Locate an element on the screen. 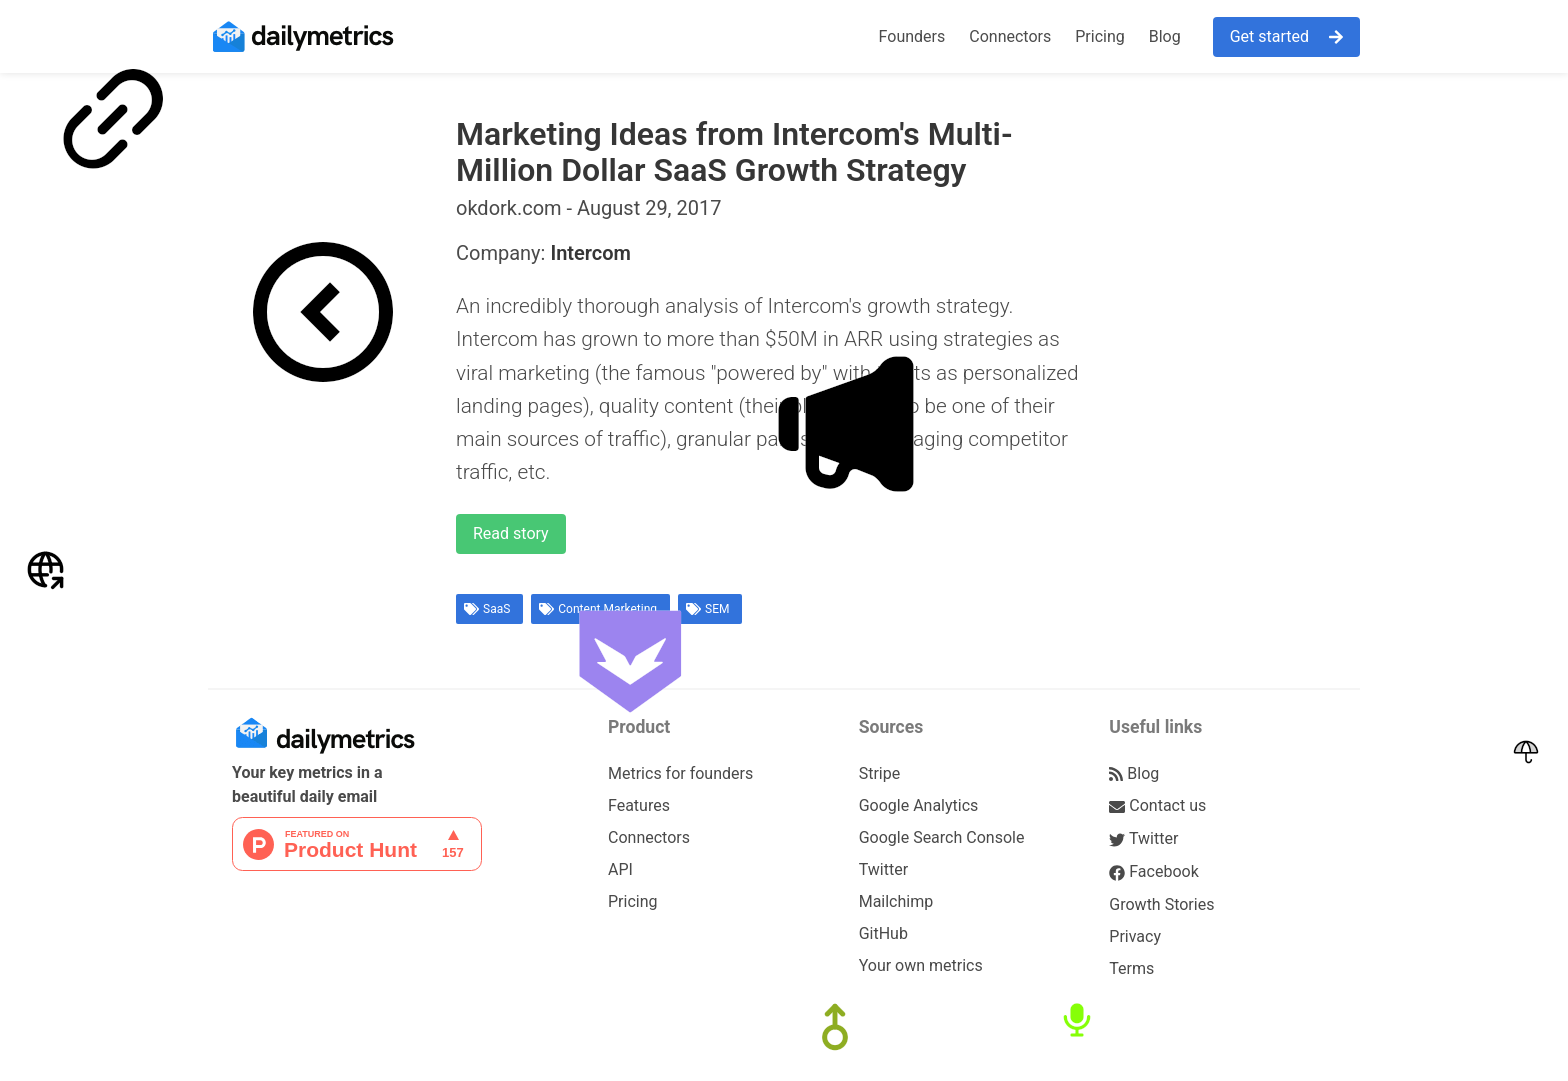  unmute your microphone is located at coordinates (1077, 1020).